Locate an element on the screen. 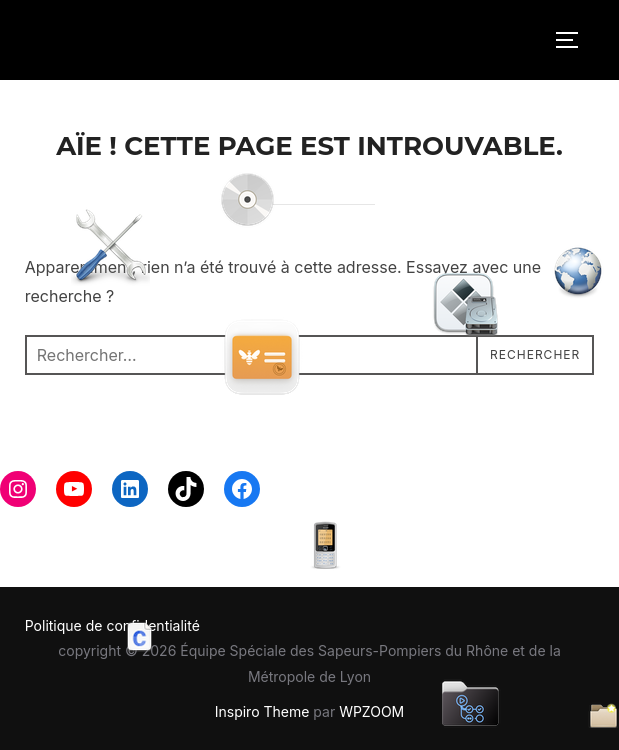  a C programming language source file is located at coordinates (139, 636).